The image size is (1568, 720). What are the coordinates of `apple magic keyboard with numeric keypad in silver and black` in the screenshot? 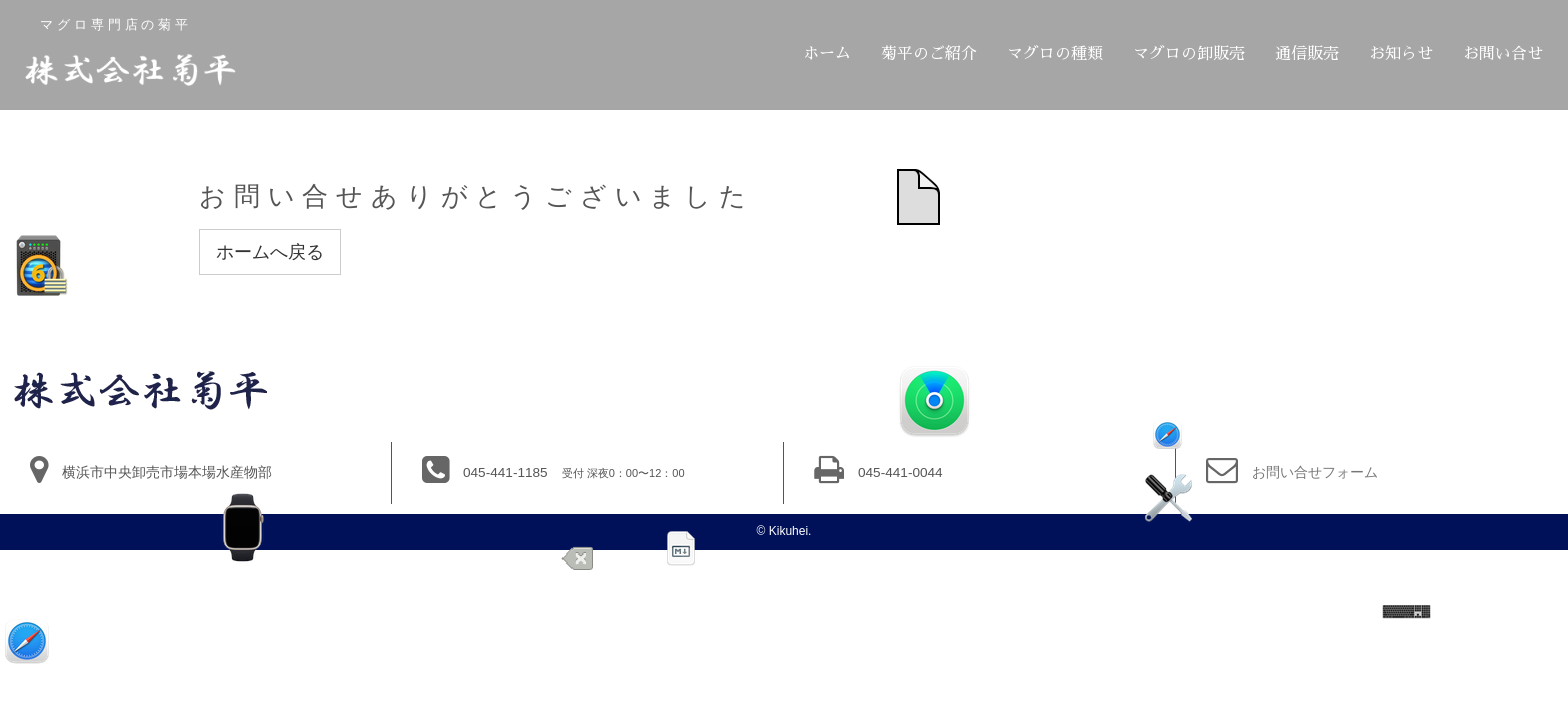 It's located at (1406, 611).